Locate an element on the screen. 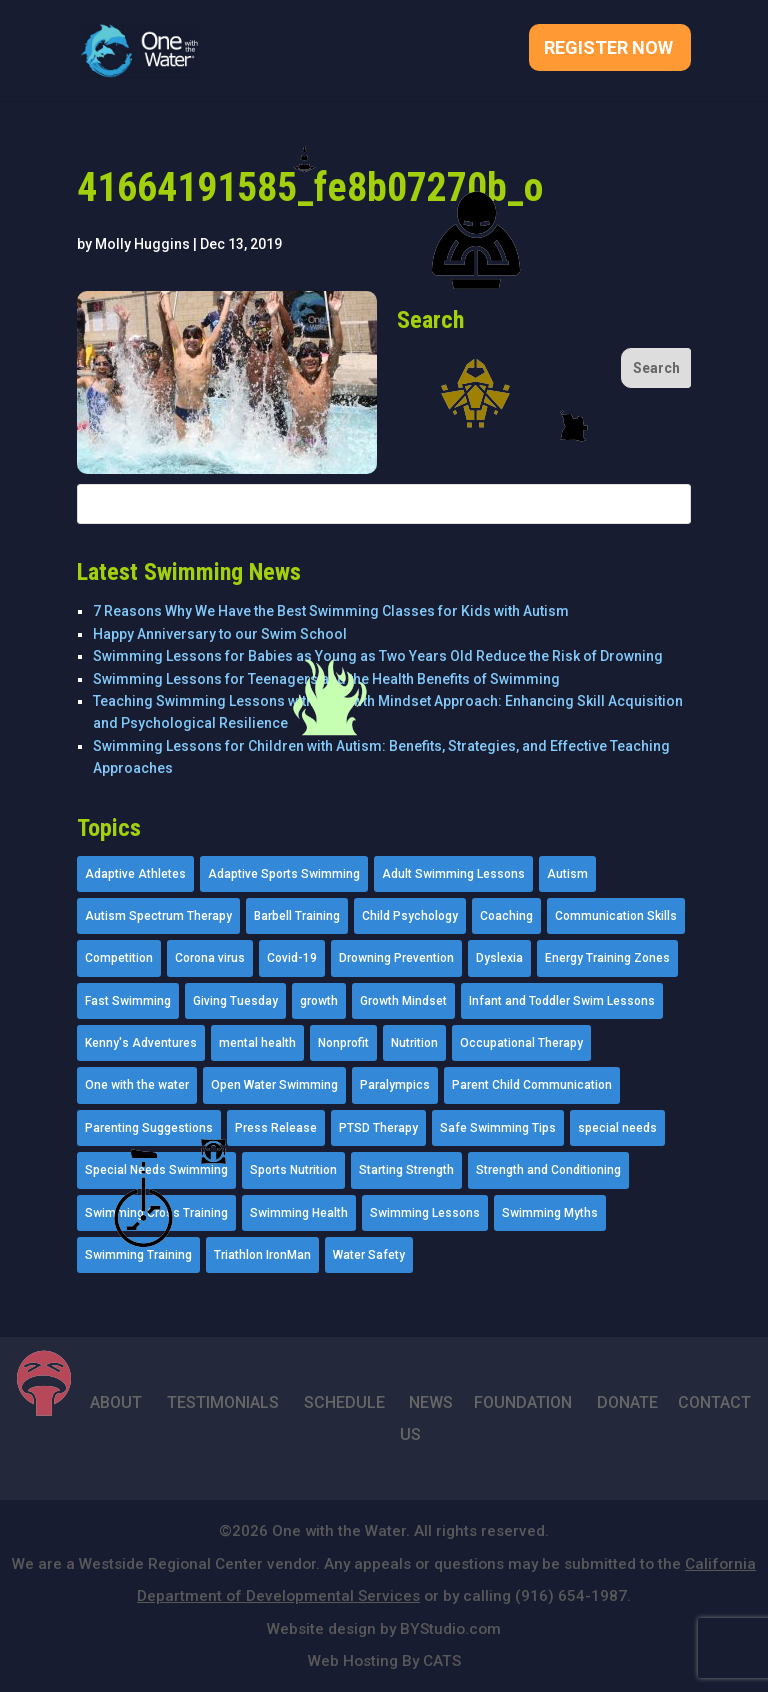 This screenshot has width=768, height=1692. indicates an area under construction or maintenance is located at coordinates (304, 159).